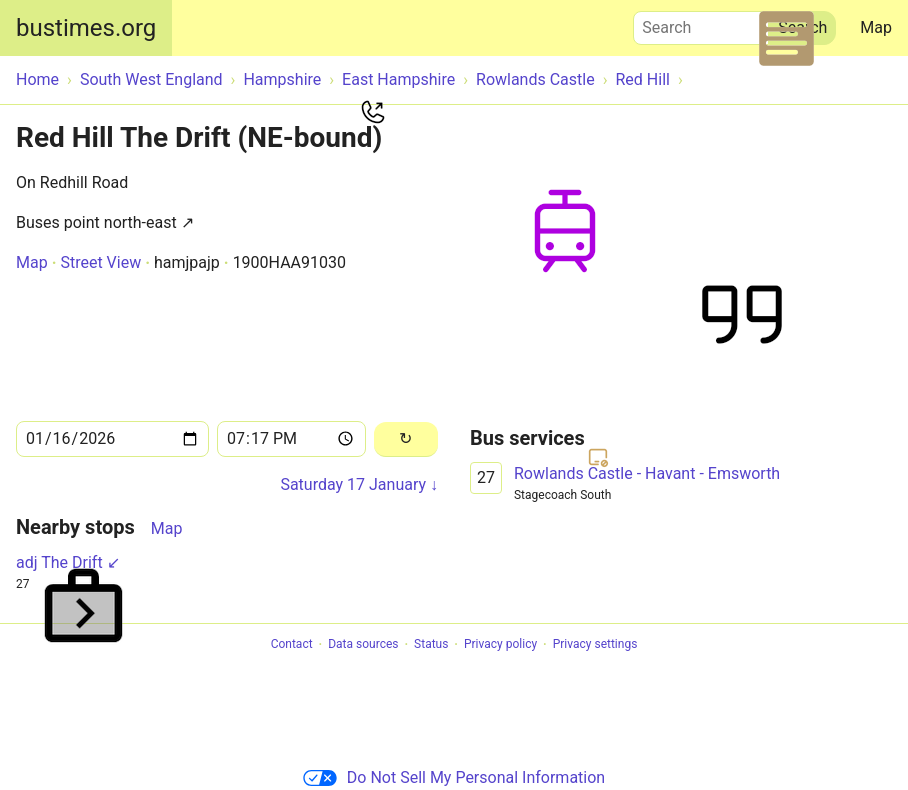 This screenshot has width=908, height=790. Describe the element at coordinates (786, 38) in the screenshot. I see `align text to the left` at that location.